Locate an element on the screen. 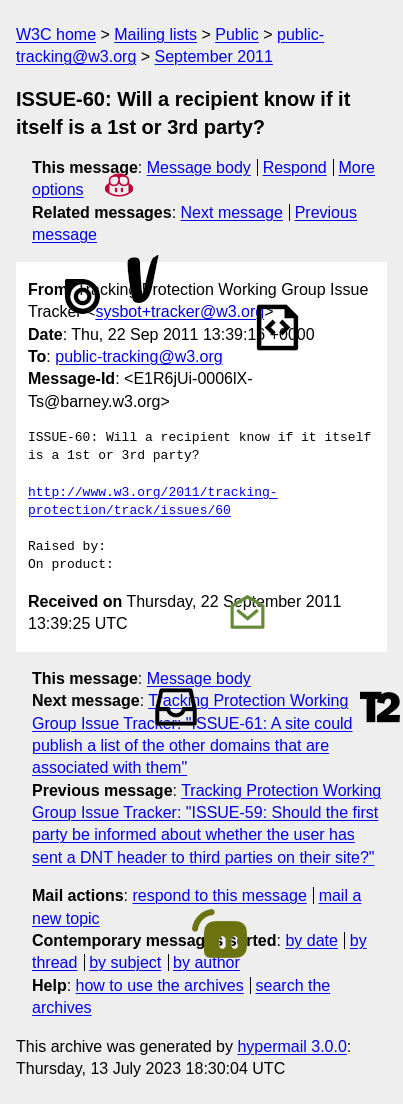  view your inbox is located at coordinates (176, 707).